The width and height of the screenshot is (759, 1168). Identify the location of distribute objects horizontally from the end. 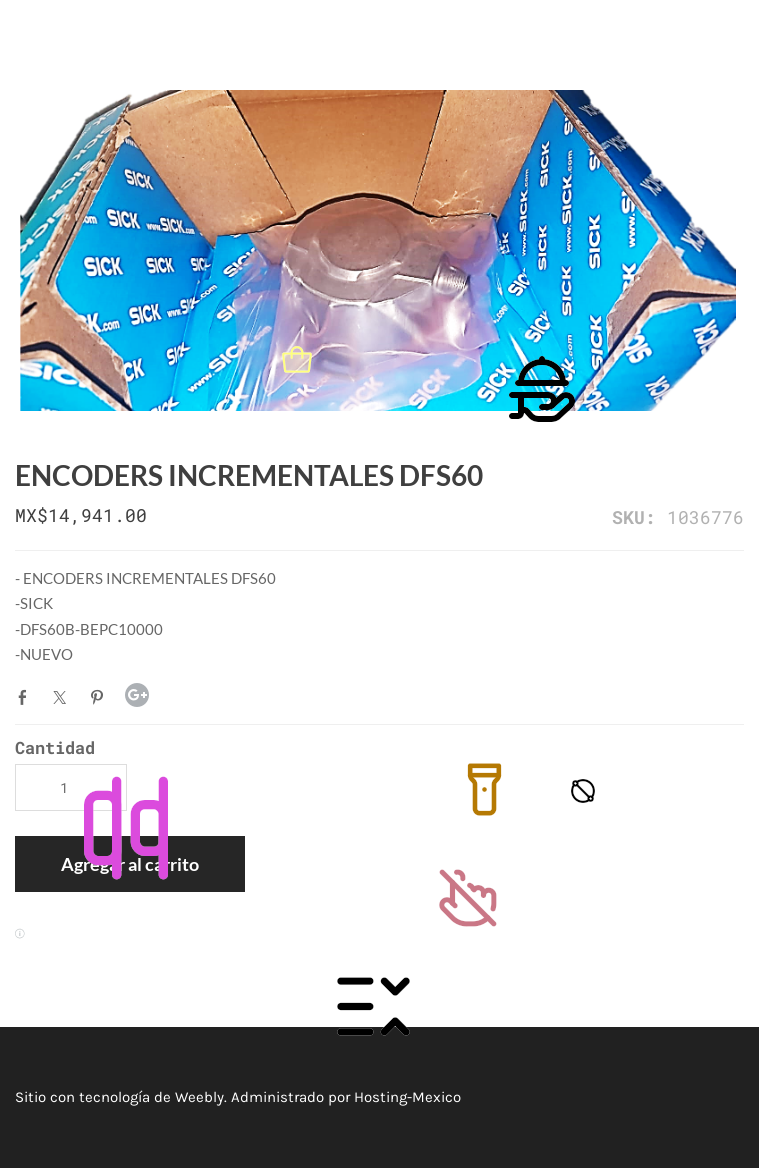
(126, 828).